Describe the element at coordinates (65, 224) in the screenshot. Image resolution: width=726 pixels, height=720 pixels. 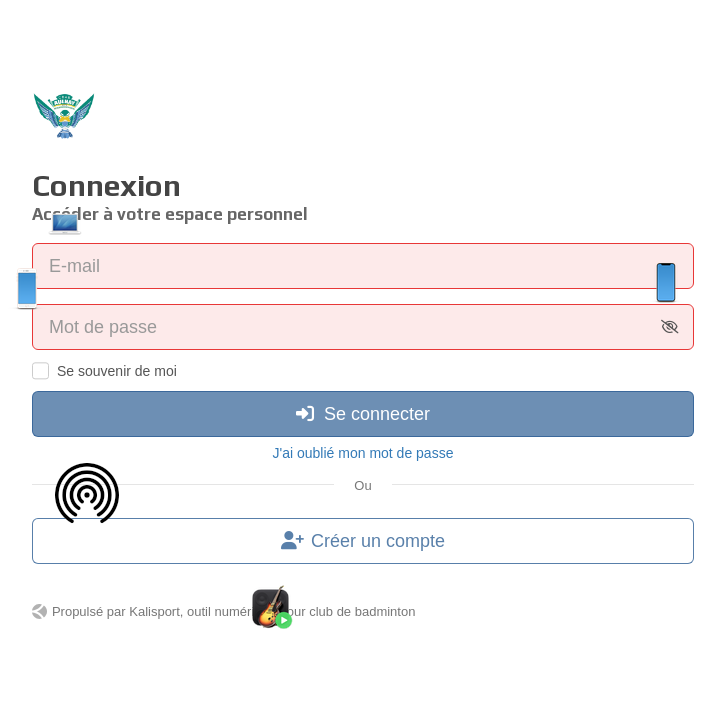
I see `represents an apple ibook g4 laptop device` at that location.